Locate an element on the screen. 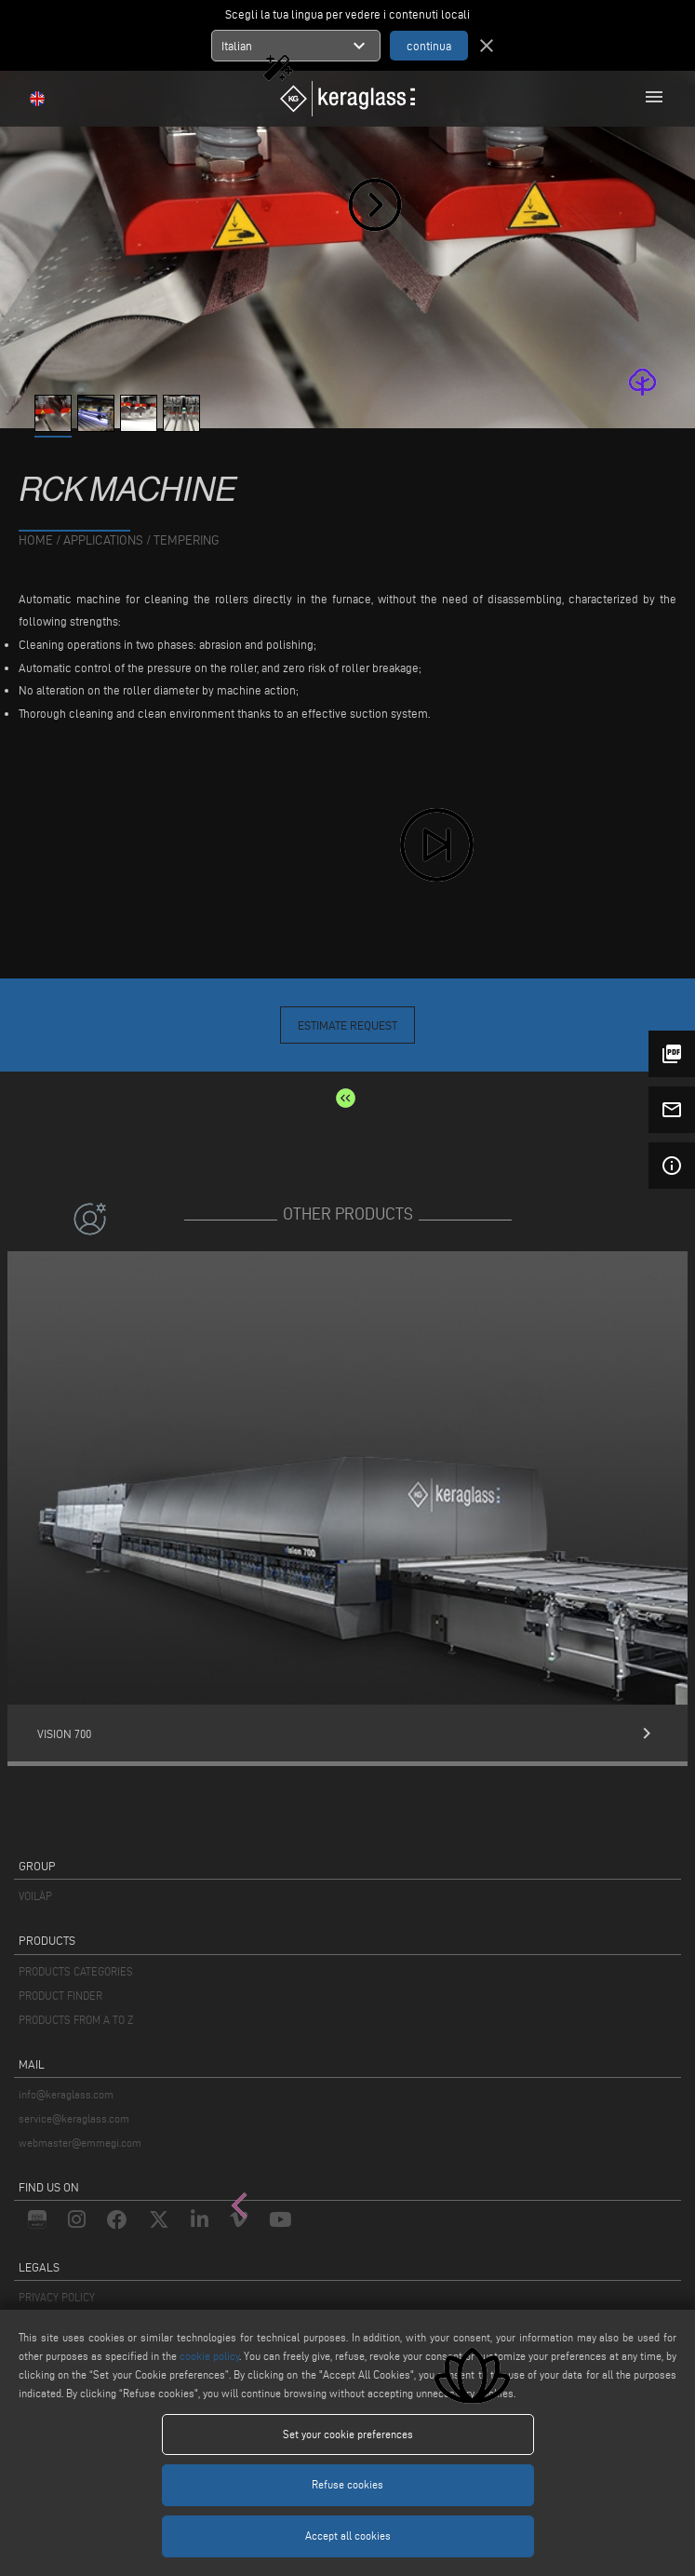 This screenshot has width=695, height=2576. access nature or outdoor-related content is located at coordinates (642, 382).